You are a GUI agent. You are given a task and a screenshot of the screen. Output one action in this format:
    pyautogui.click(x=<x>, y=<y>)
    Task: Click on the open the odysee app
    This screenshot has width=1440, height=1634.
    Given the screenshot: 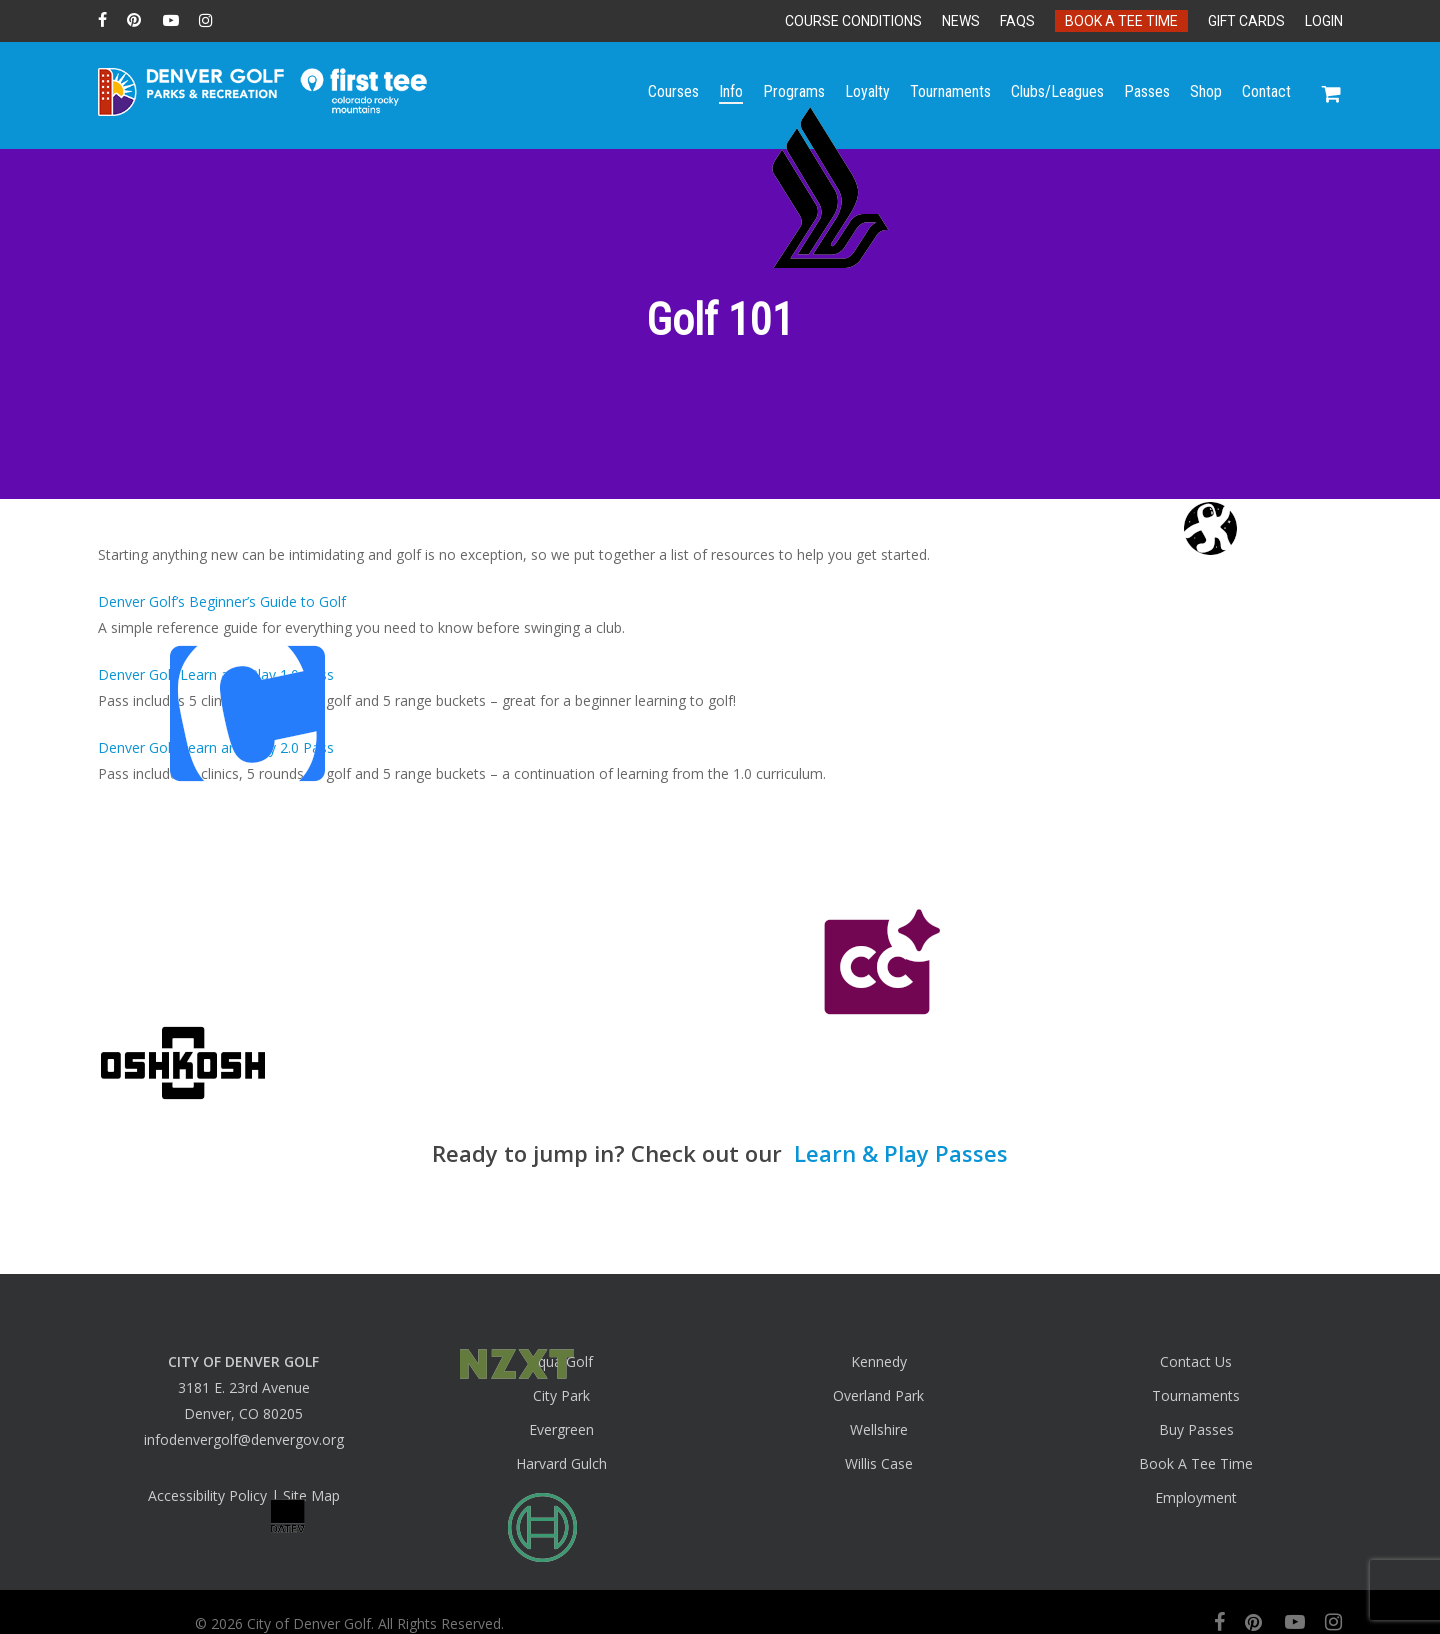 What is the action you would take?
    pyautogui.click(x=1210, y=528)
    